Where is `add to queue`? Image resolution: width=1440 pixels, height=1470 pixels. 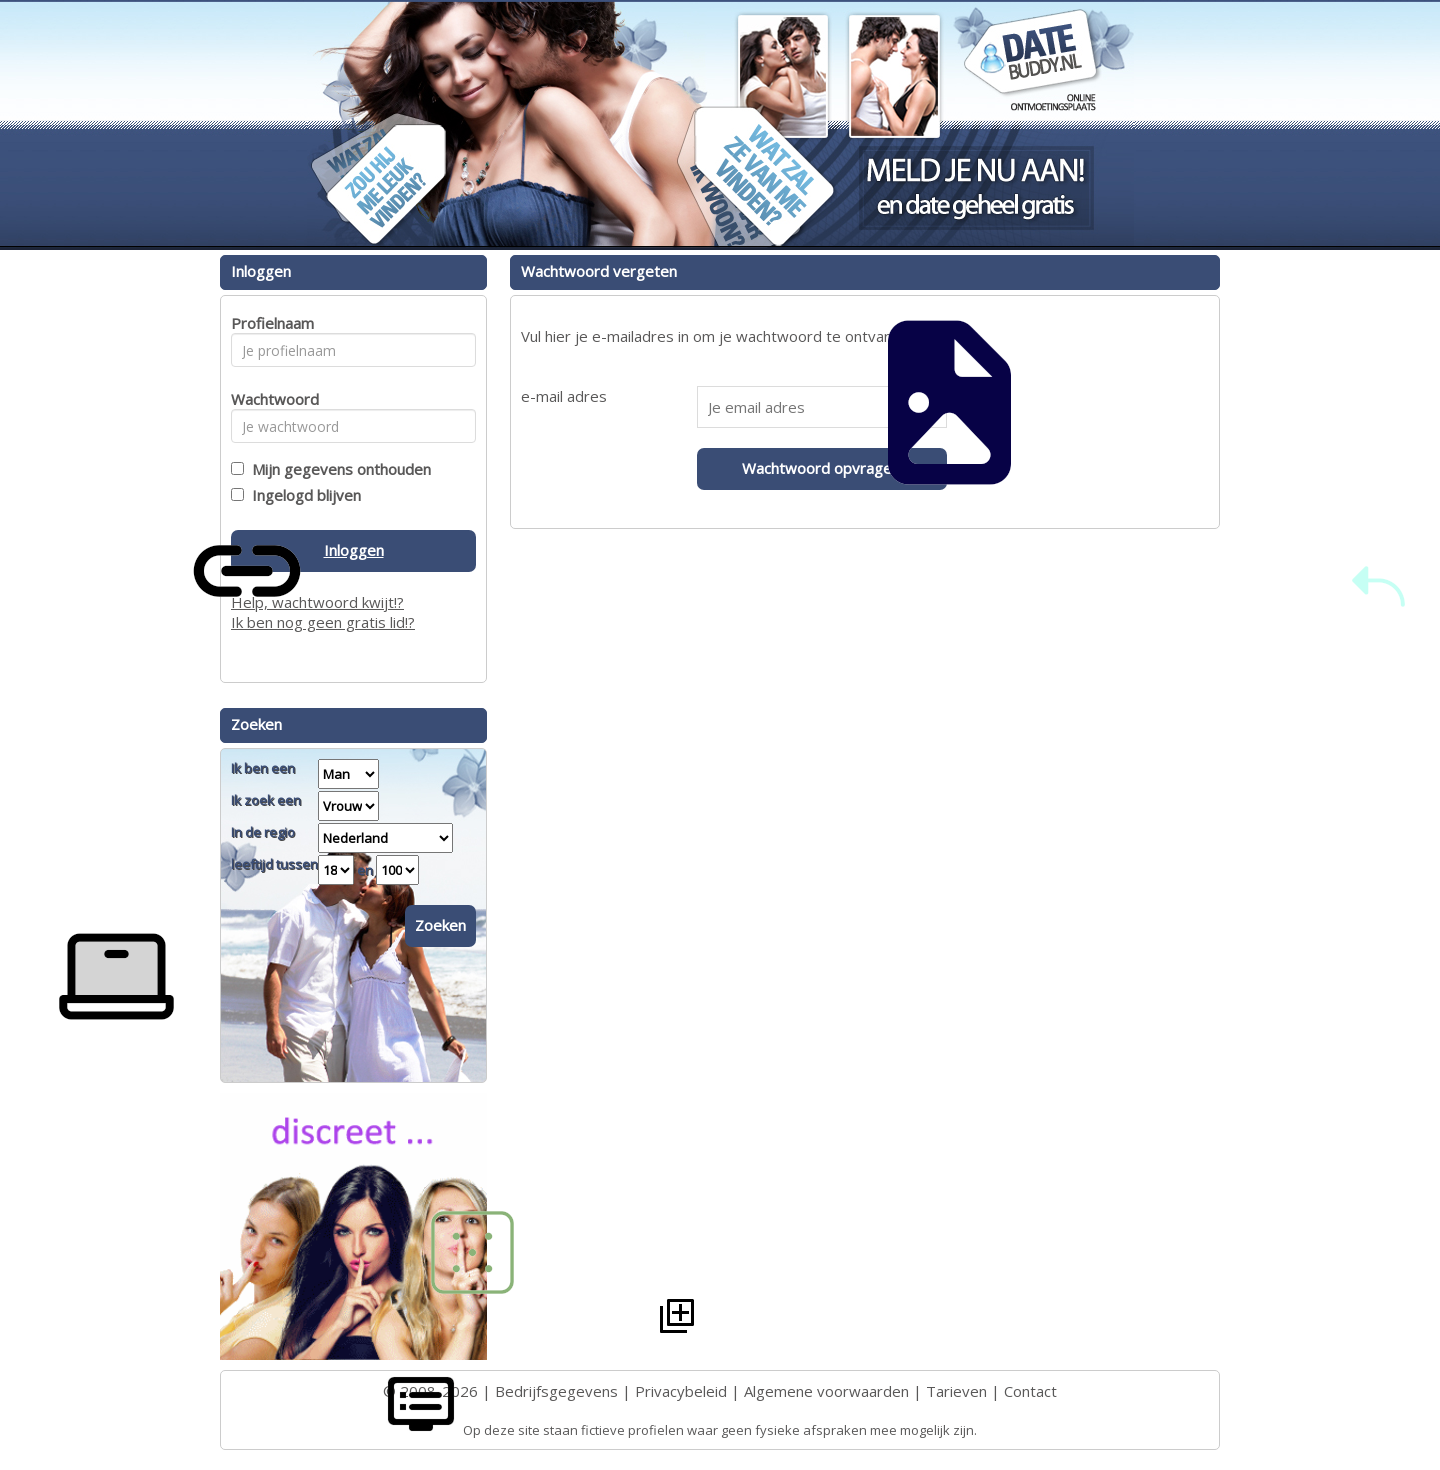
add to queue is located at coordinates (677, 1316).